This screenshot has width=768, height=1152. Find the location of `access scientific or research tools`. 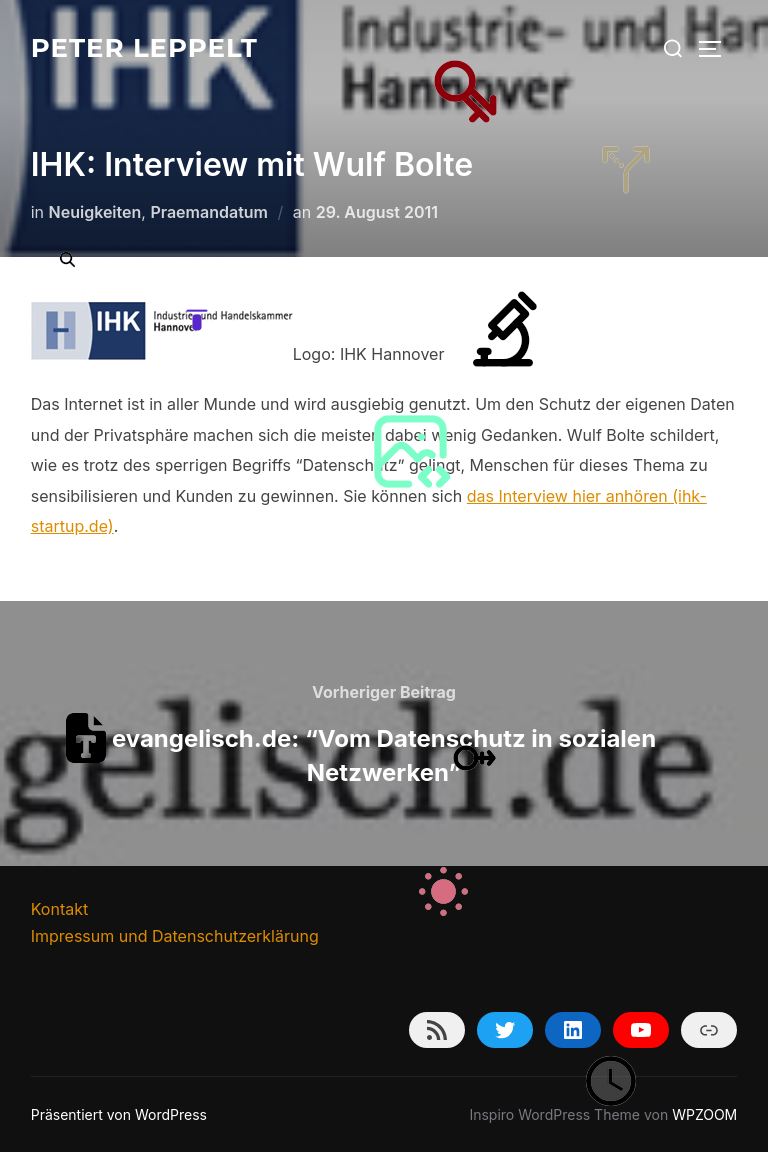

access scientific or research tools is located at coordinates (503, 329).